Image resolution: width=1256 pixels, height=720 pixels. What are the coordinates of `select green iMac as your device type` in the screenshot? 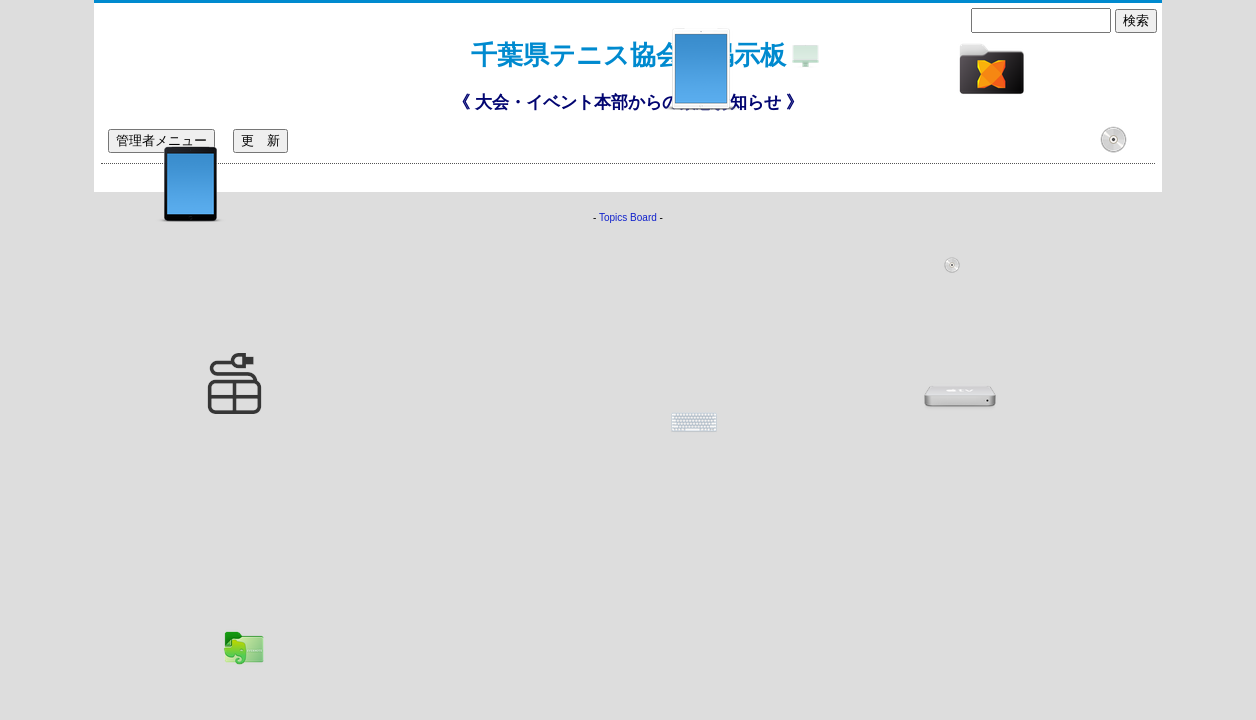 It's located at (805, 55).